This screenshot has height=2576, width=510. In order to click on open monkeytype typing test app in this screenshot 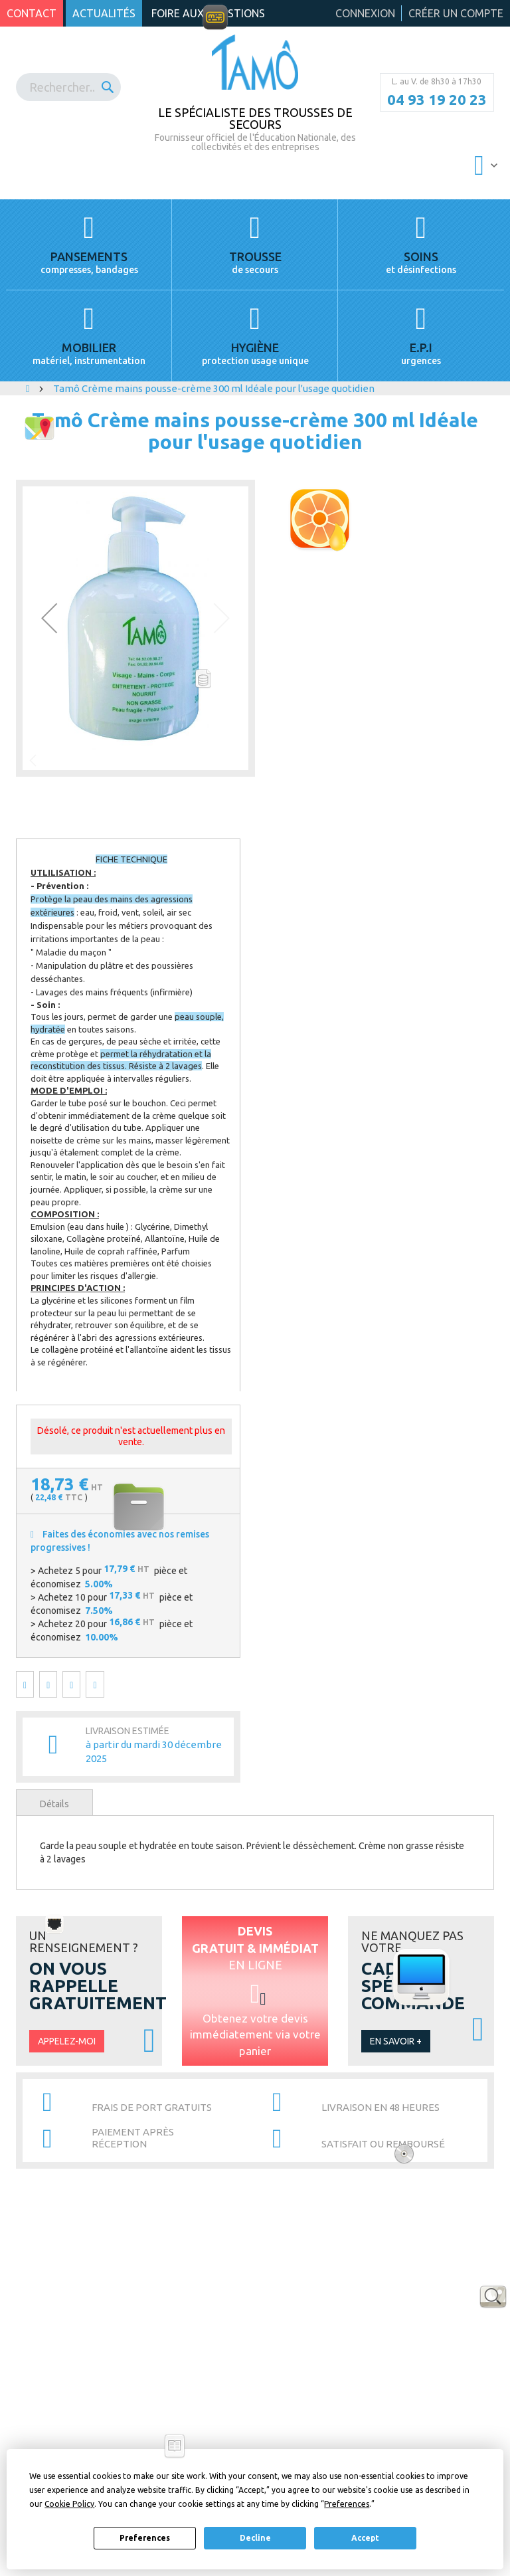, I will do `click(215, 17)`.